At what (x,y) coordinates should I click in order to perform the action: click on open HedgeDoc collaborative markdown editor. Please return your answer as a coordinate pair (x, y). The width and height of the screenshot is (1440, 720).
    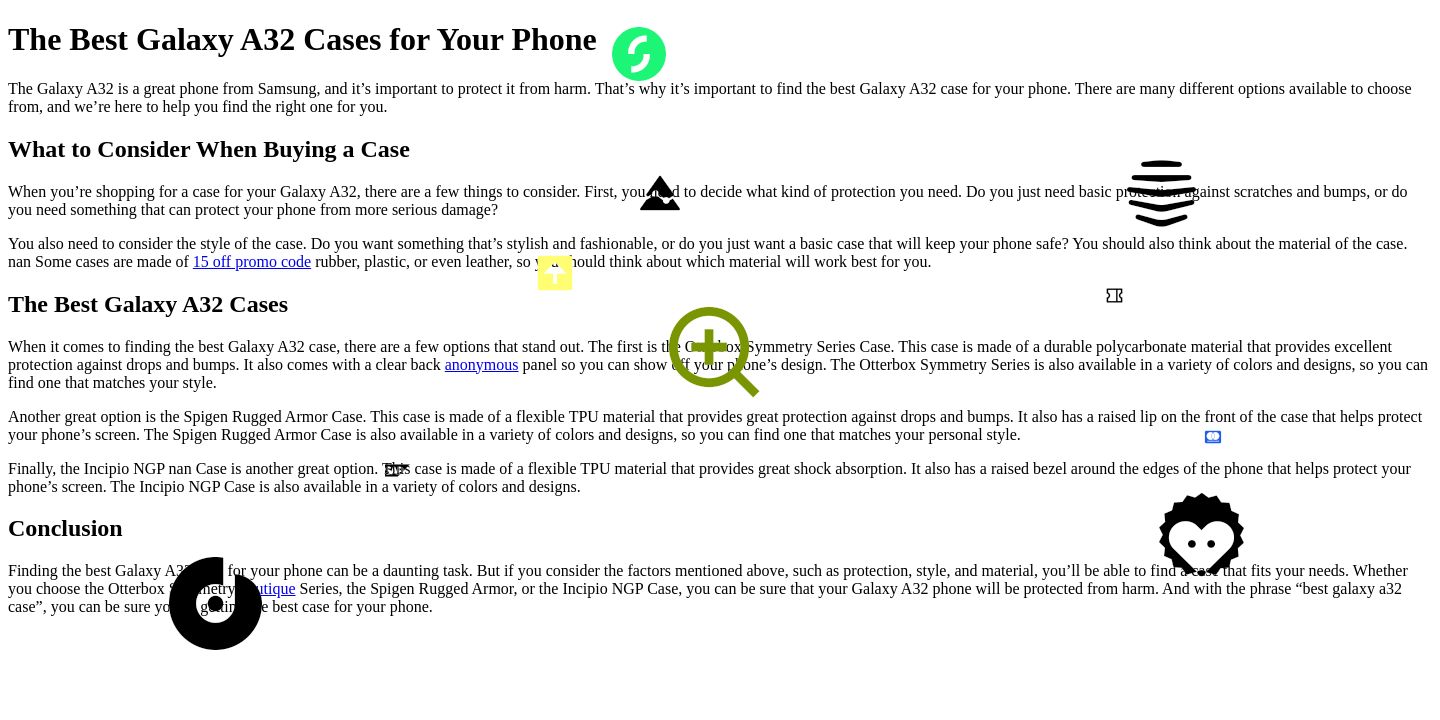
    Looking at the image, I should click on (1201, 534).